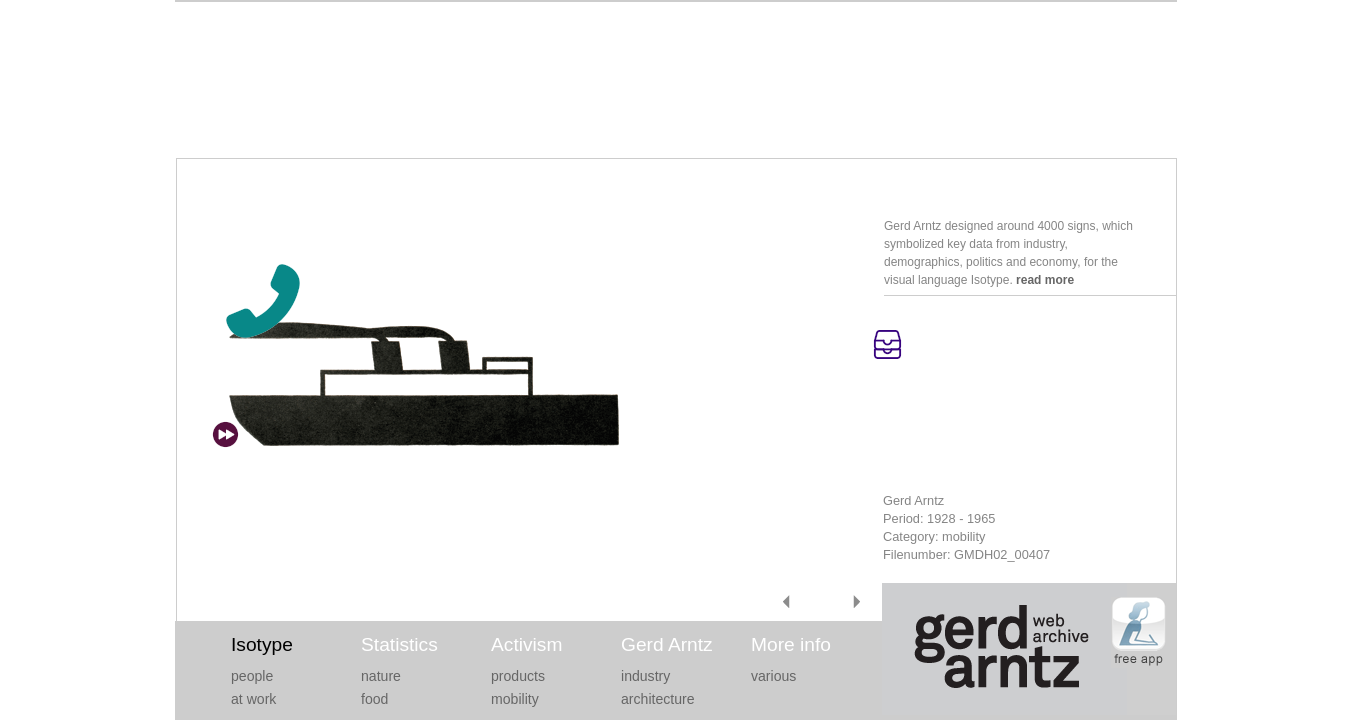 The height and width of the screenshot is (720, 1352). What do you see at coordinates (225, 434) in the screenshot?
I see `skip forward to the next track` at bounding box center [225, 434].